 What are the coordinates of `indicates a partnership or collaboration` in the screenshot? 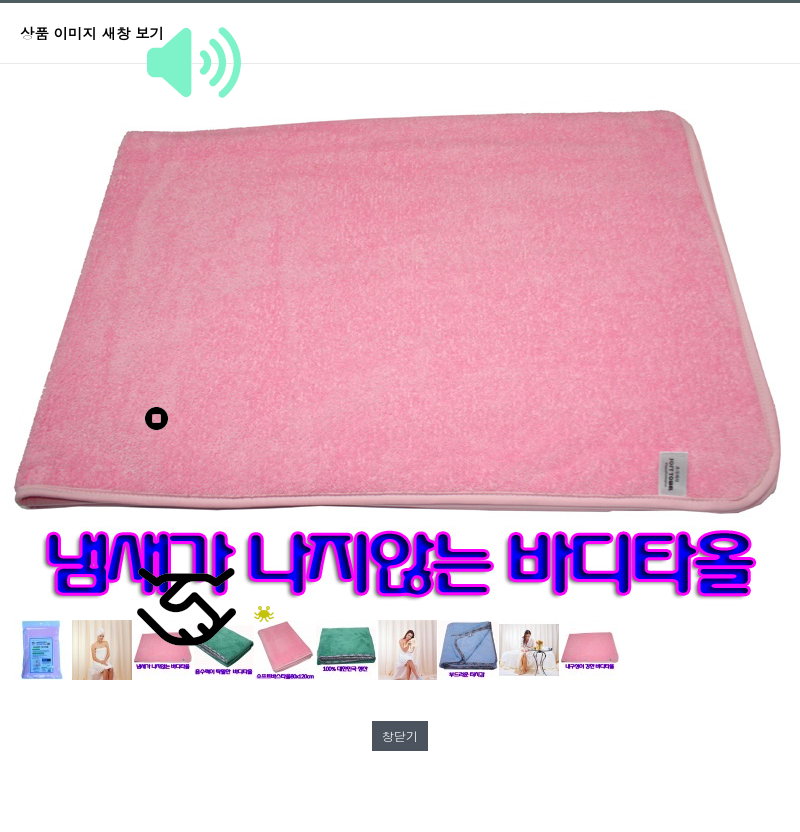 It's located at (186, 605).